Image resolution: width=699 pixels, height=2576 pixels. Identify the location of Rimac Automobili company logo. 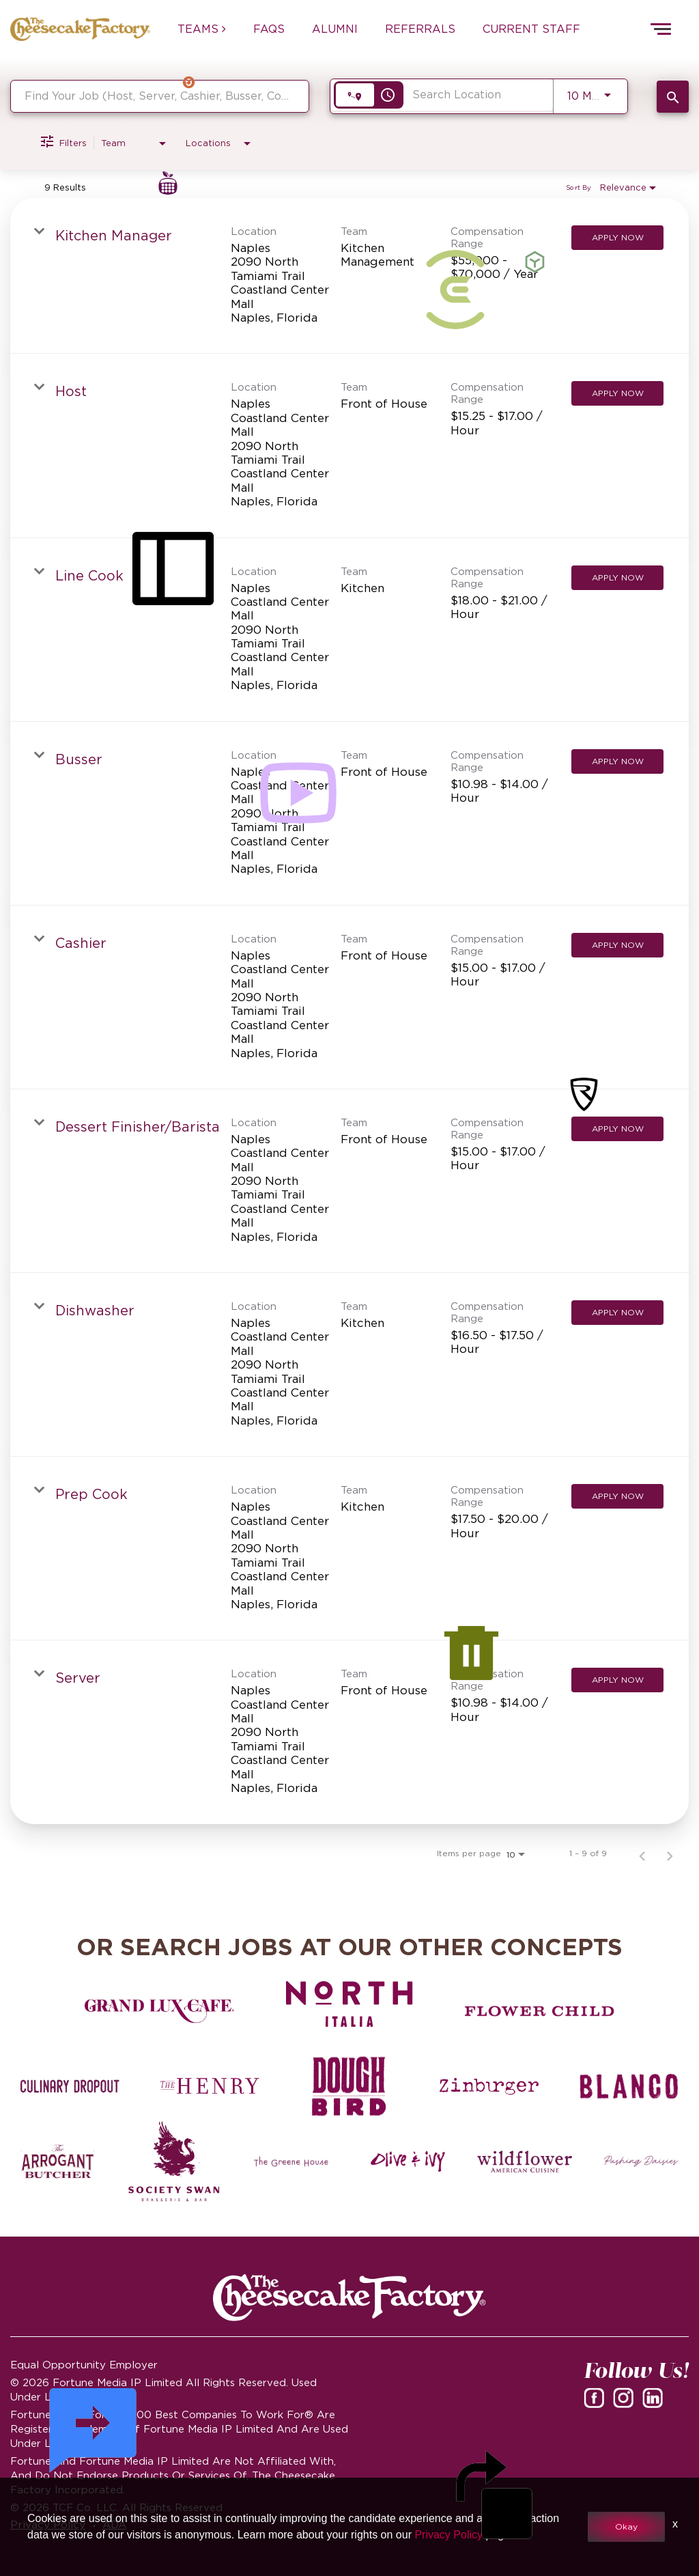
(584, 1094).